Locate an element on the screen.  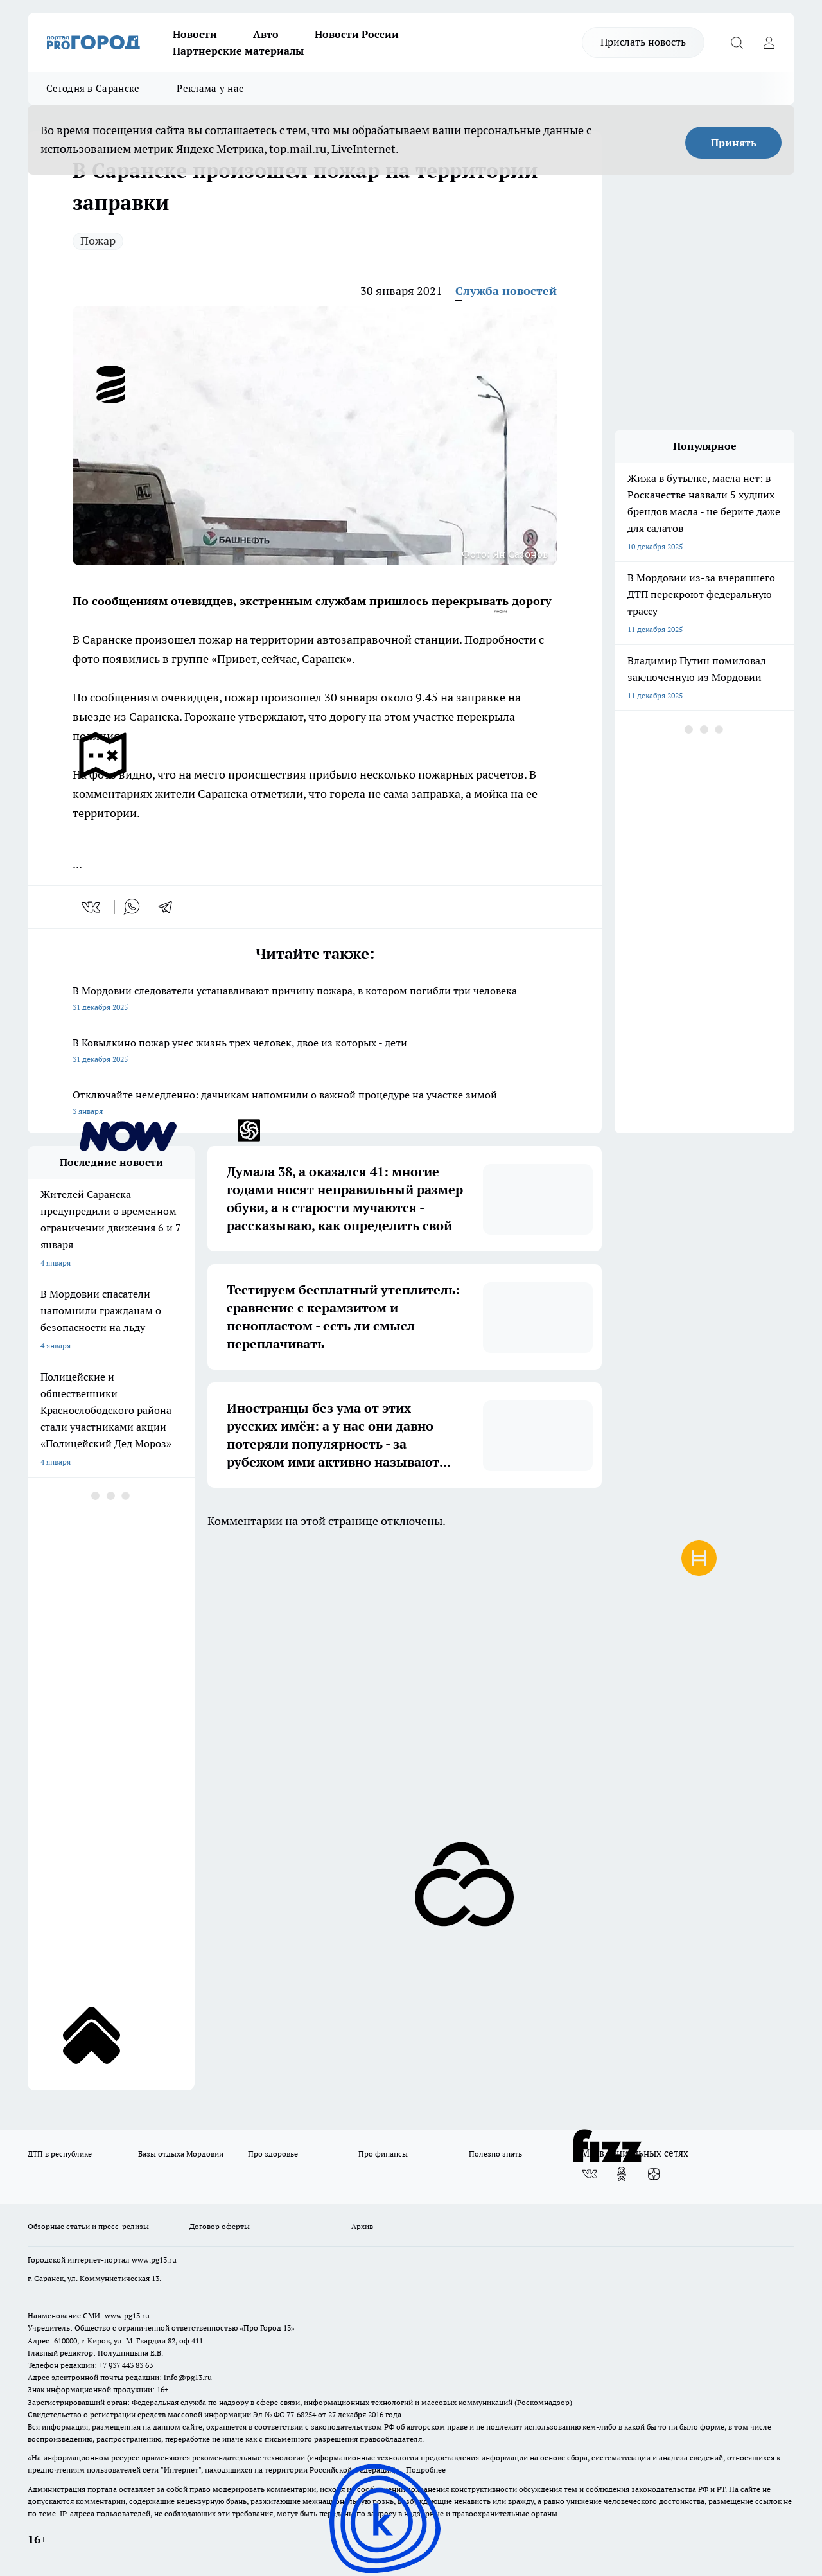
view treasure map or hidden location is located at coordinates (103, 755).